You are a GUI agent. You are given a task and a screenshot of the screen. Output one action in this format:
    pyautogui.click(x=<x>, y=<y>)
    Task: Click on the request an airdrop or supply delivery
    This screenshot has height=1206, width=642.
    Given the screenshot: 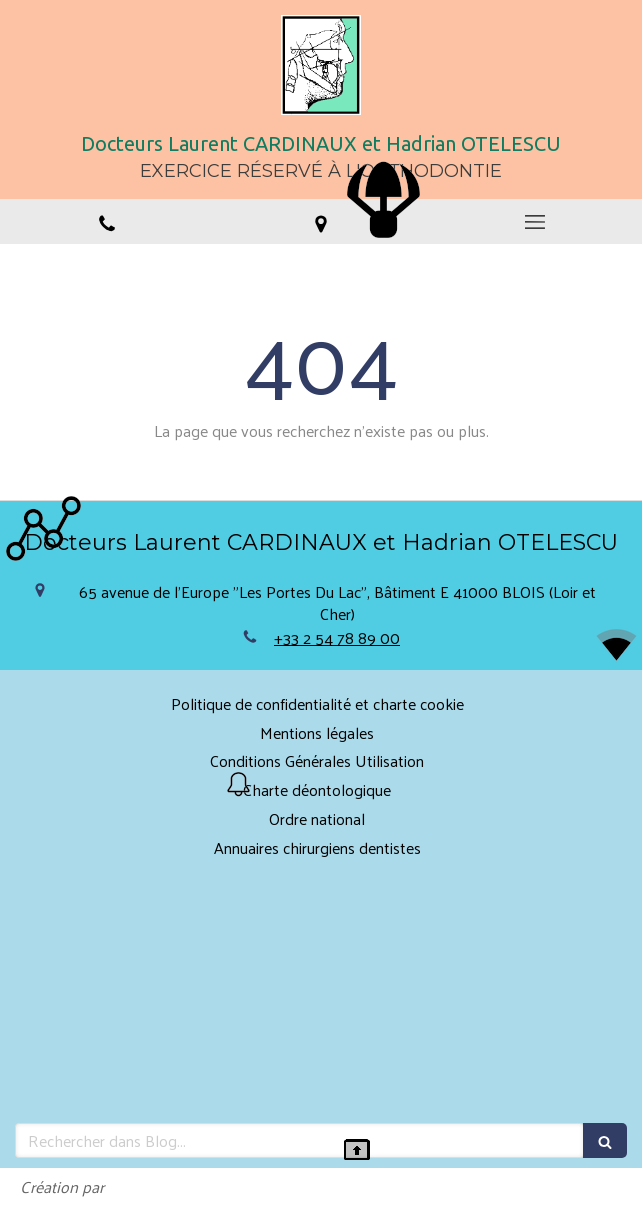 What is the action you would take?
    pyautogui.click(x=383, y=201)
    